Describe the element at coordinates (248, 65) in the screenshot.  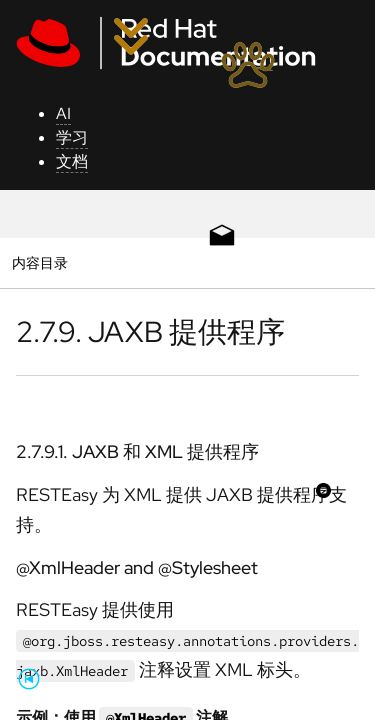
I see `access pet-related features or settings` at that location.